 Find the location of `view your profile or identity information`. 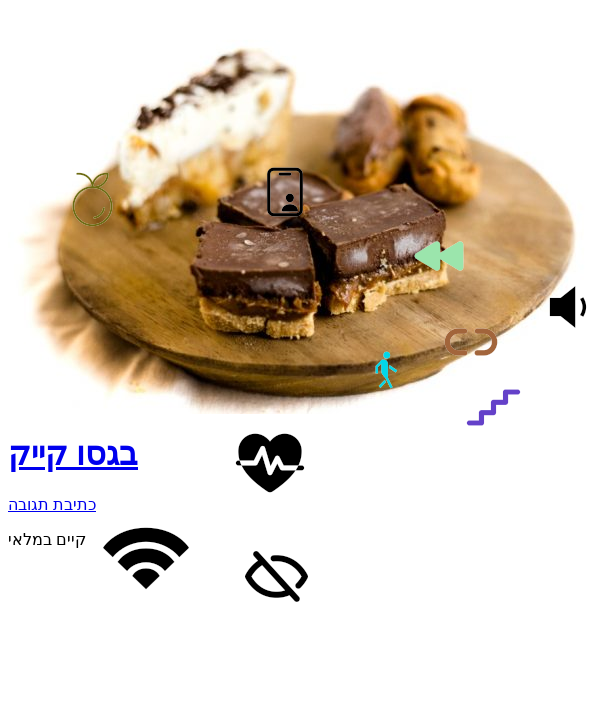

view your profile or identity information is located at coordinates (285, 192).